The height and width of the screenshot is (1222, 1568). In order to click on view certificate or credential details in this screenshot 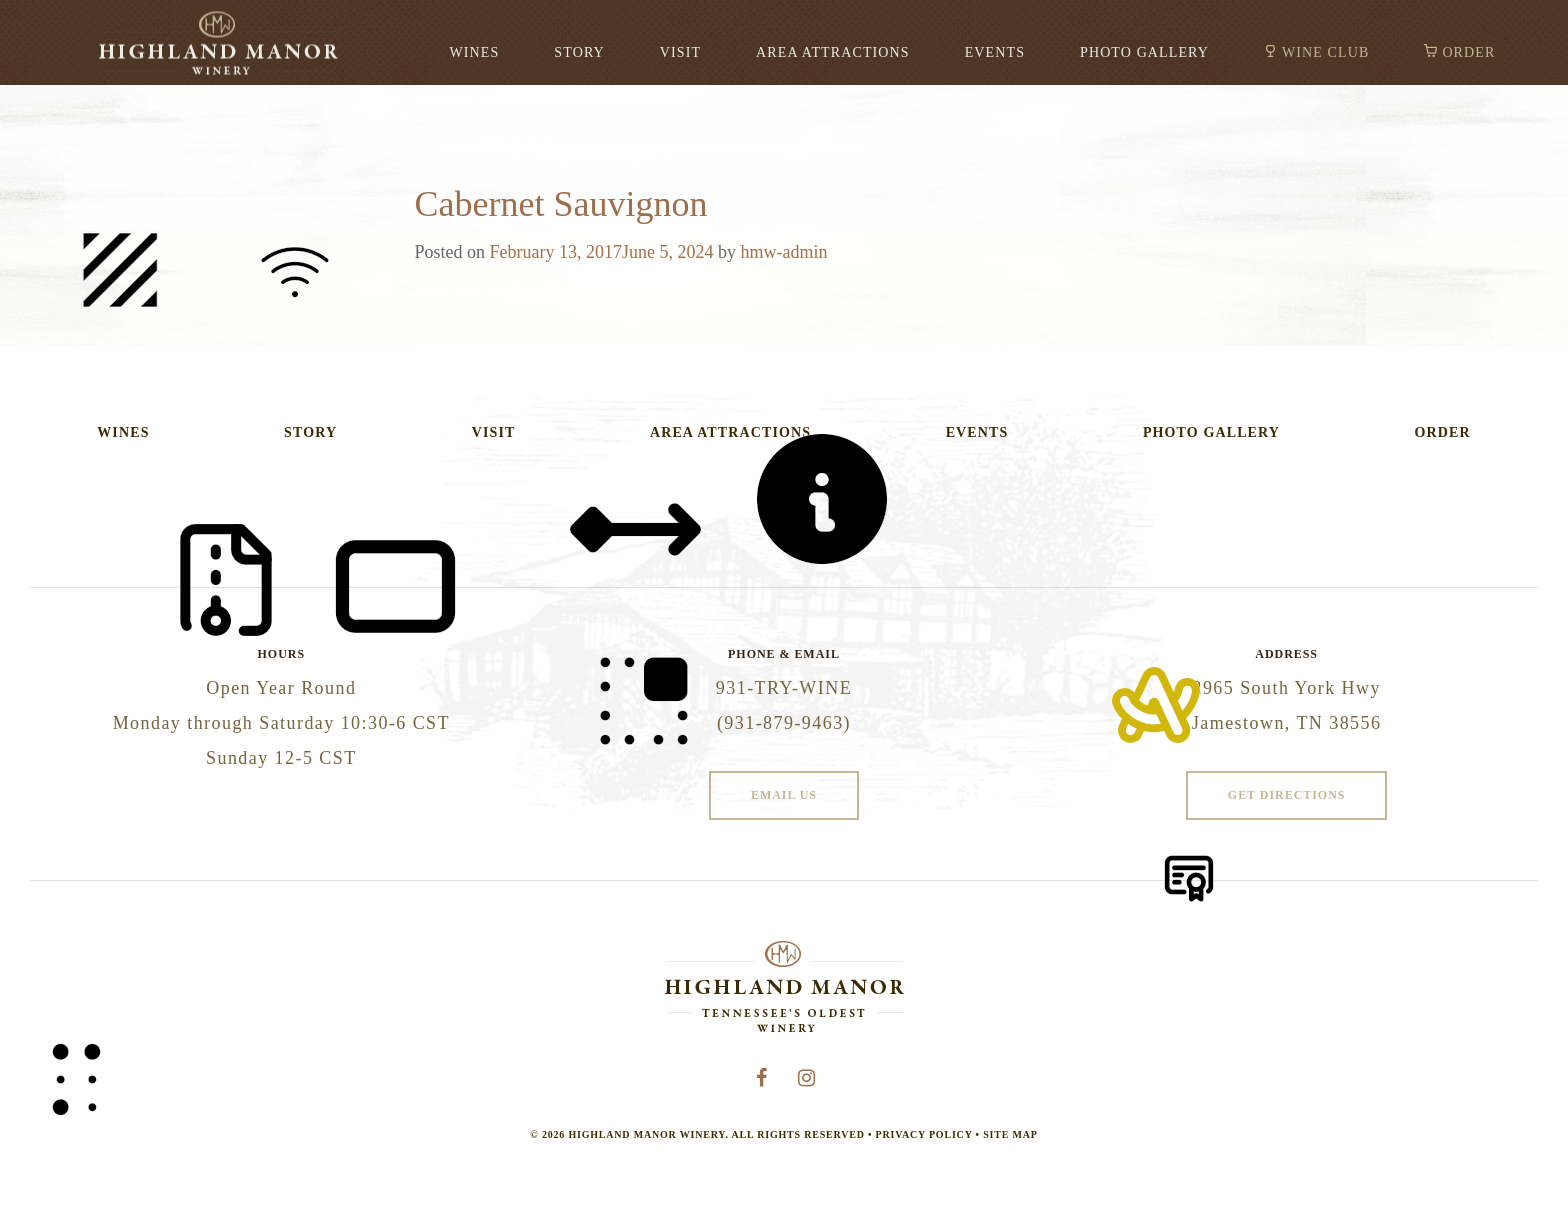, I will do `click(1189, 875)`.